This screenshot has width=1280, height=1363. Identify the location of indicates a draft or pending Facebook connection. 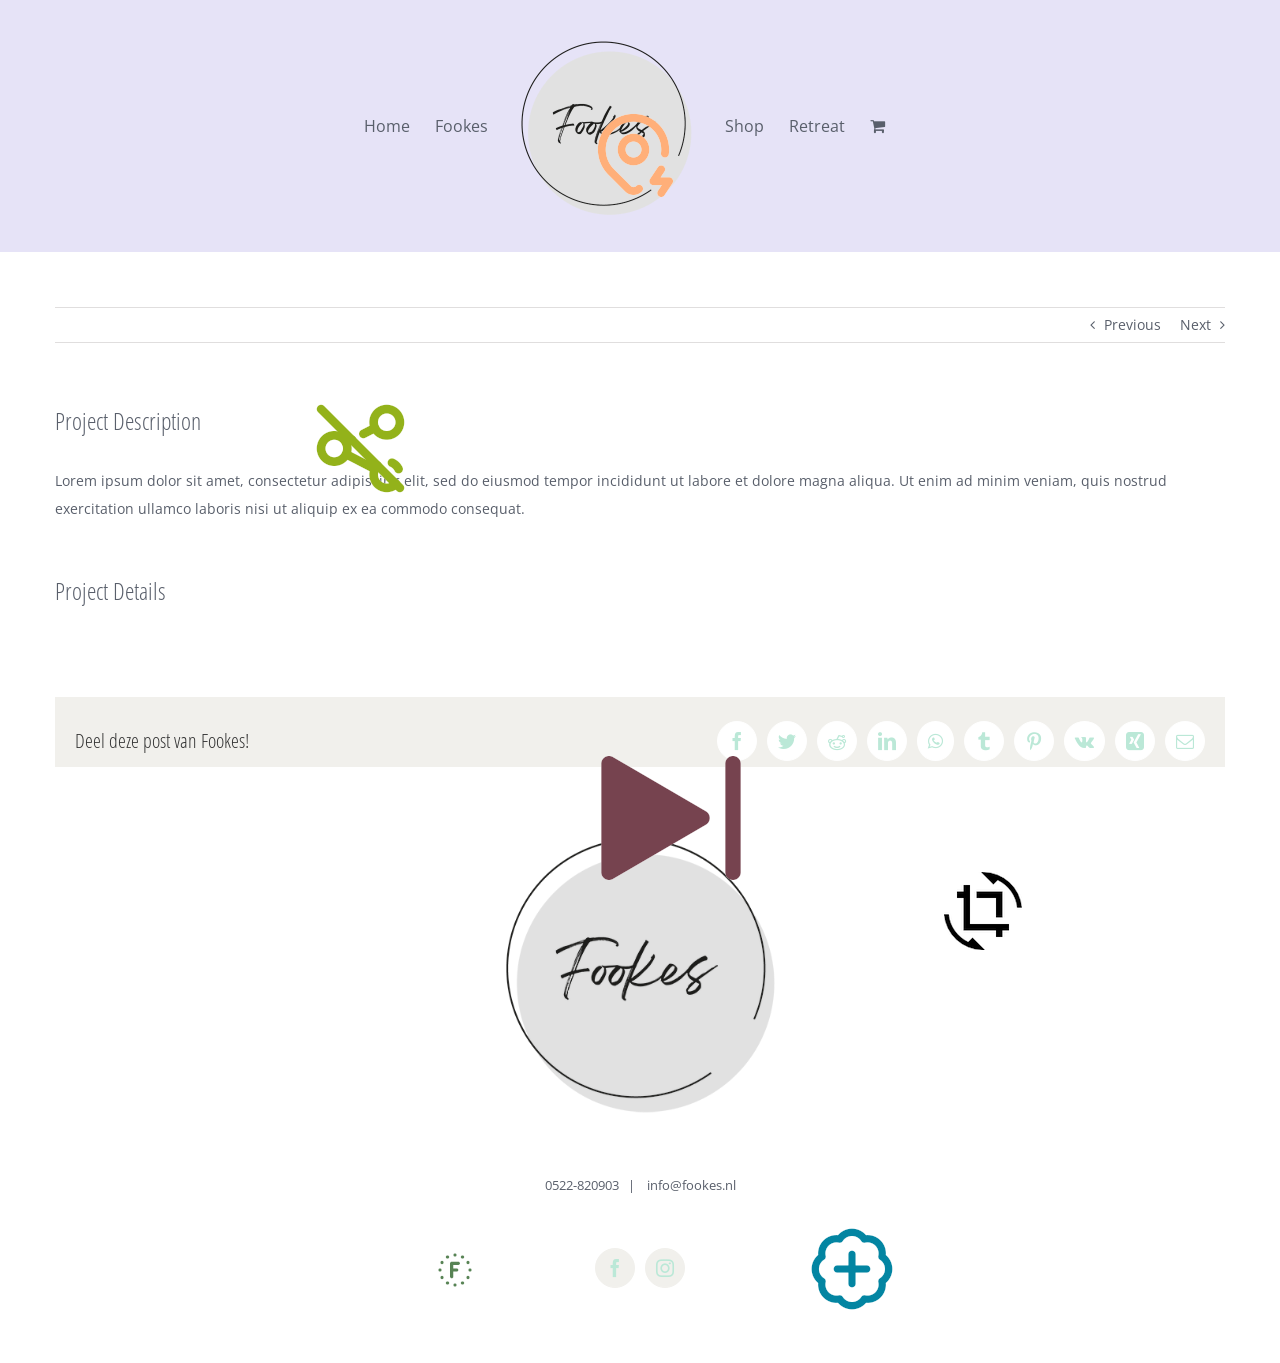
(455, 1270).